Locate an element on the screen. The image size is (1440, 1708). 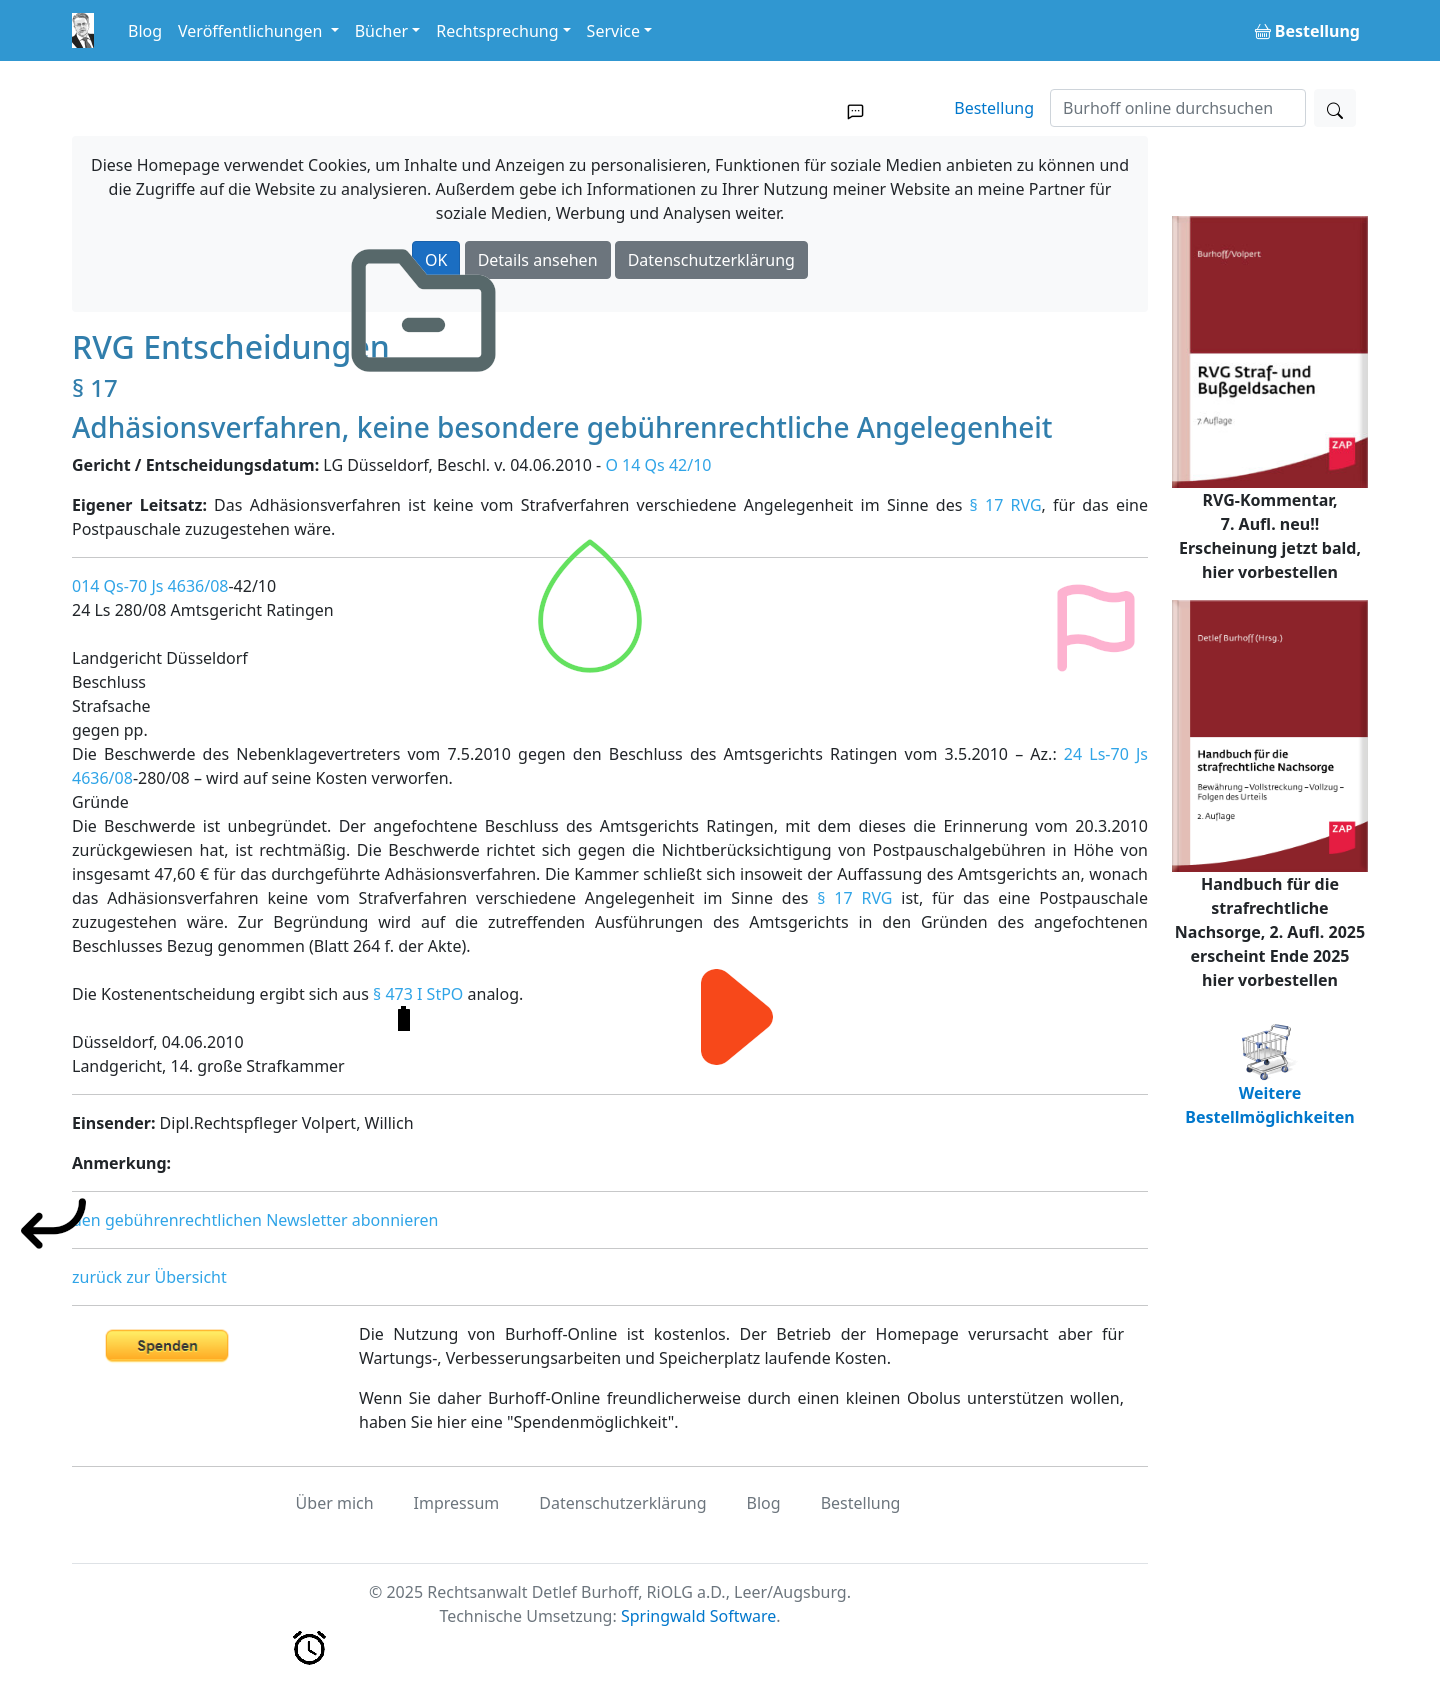
open messaging or chat is located at coordinates (855, 111).